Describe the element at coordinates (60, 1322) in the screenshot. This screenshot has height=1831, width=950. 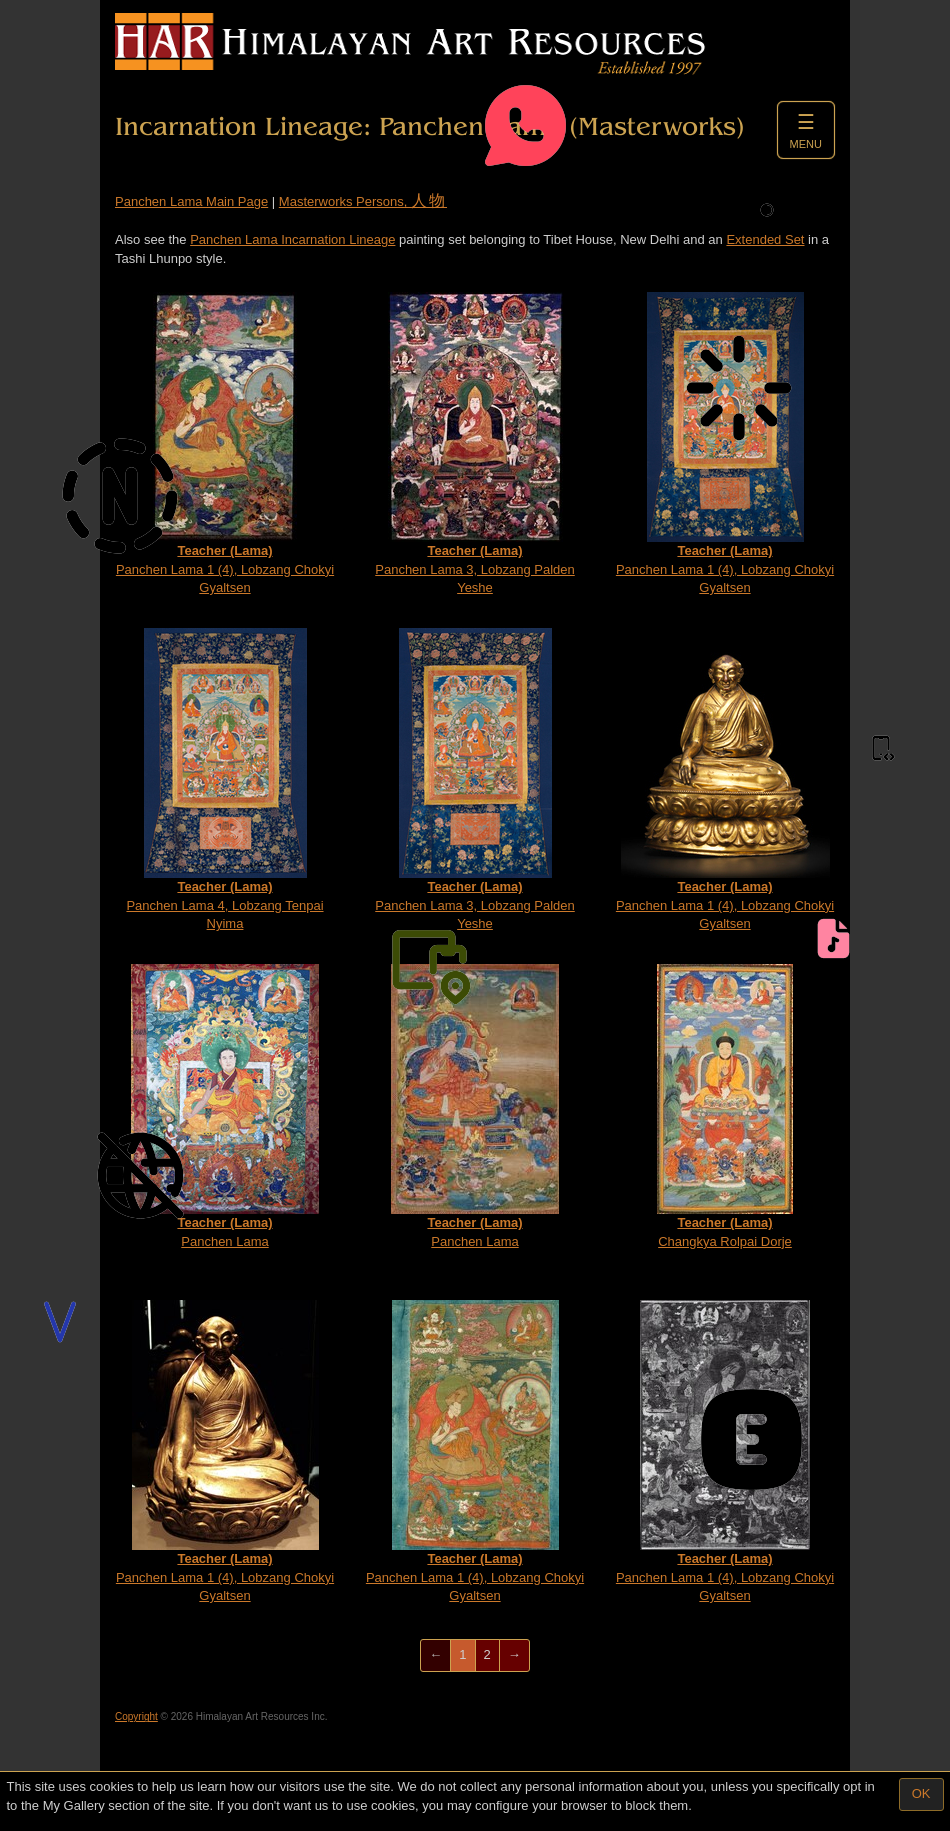
I see `indicates items starting with the letter V` at that location.